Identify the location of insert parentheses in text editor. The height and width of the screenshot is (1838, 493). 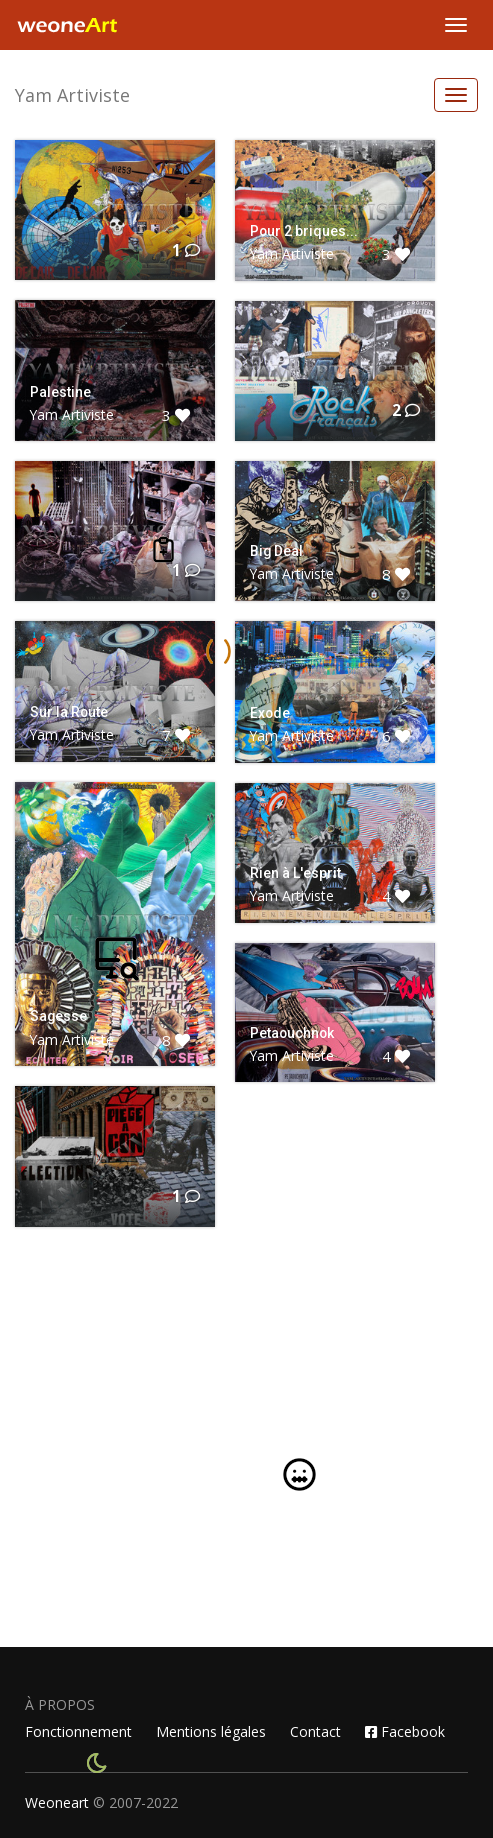
(218, 651).